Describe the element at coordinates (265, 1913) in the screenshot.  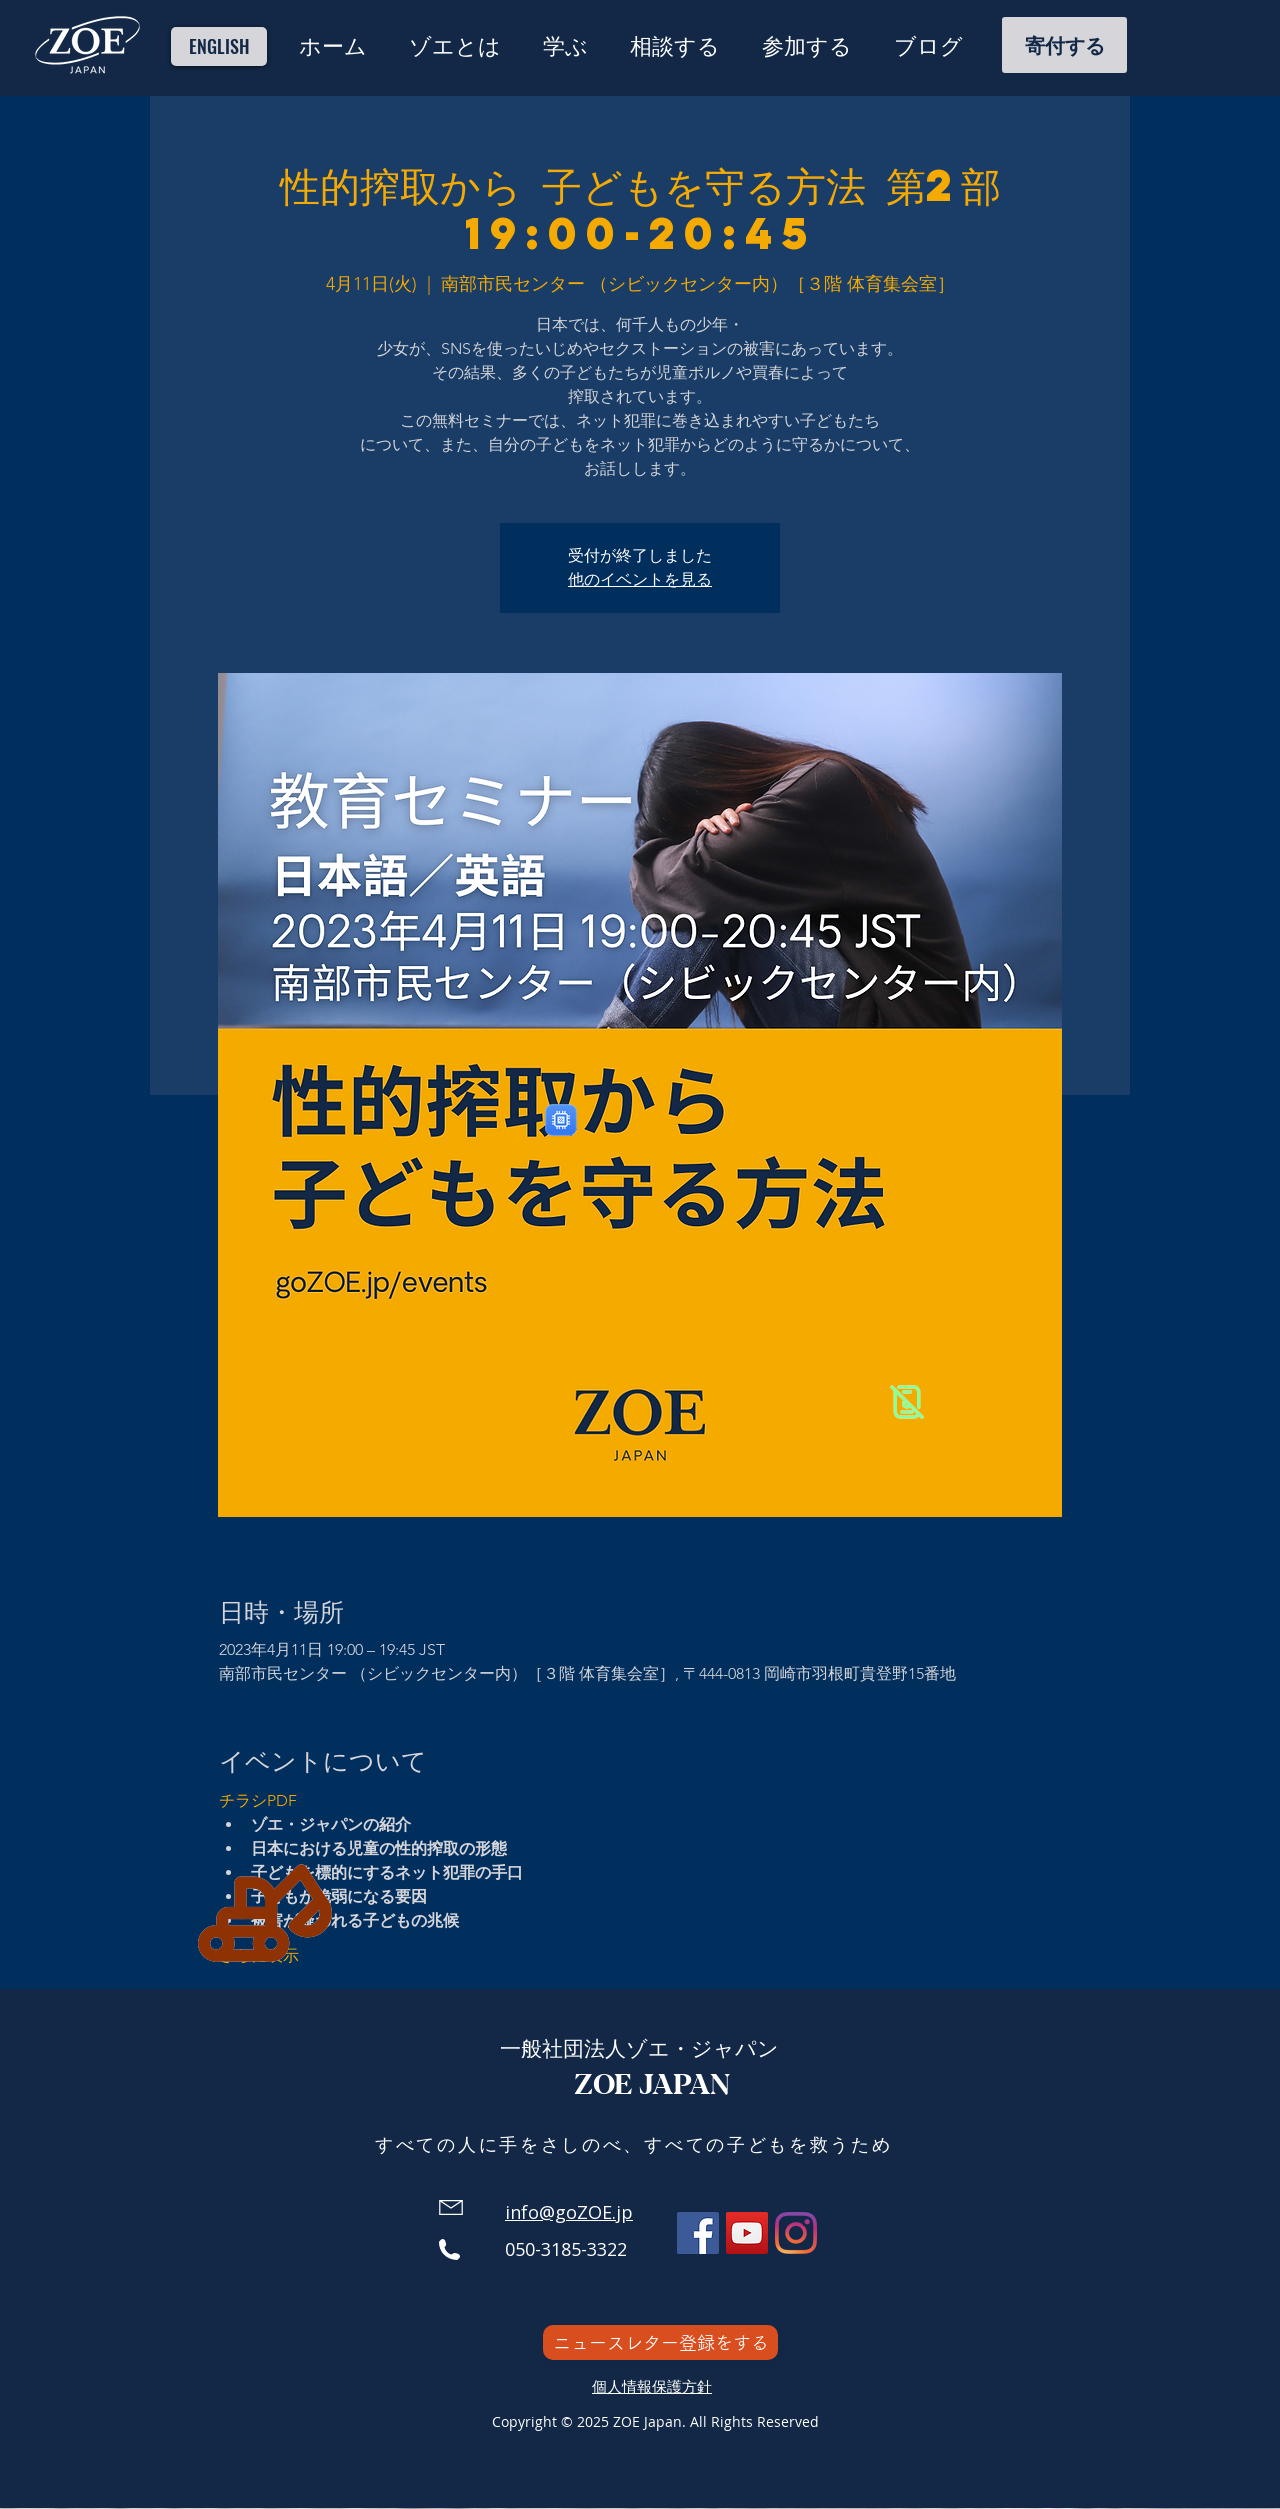
I see `construction or building in progress` at that location.